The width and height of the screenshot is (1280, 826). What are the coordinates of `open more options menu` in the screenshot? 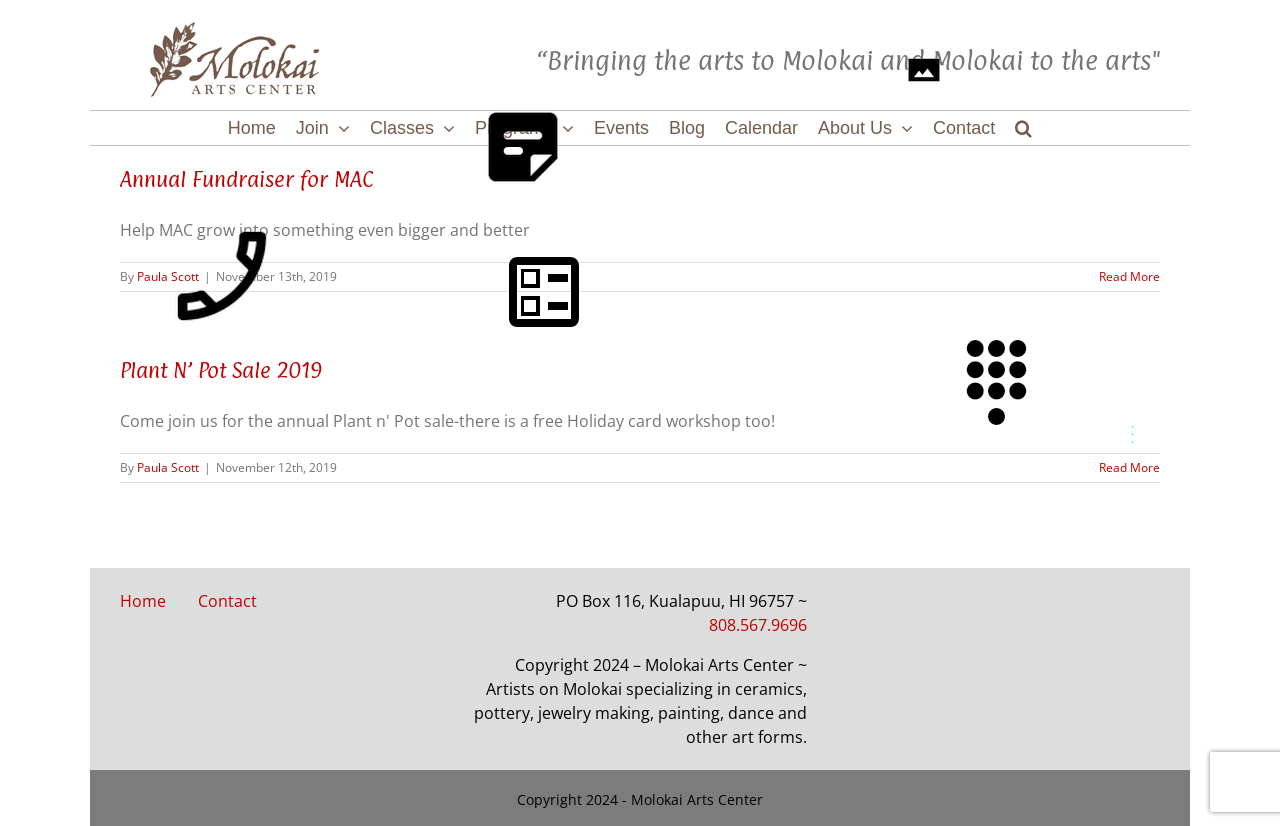 It's located at (1132, 434).